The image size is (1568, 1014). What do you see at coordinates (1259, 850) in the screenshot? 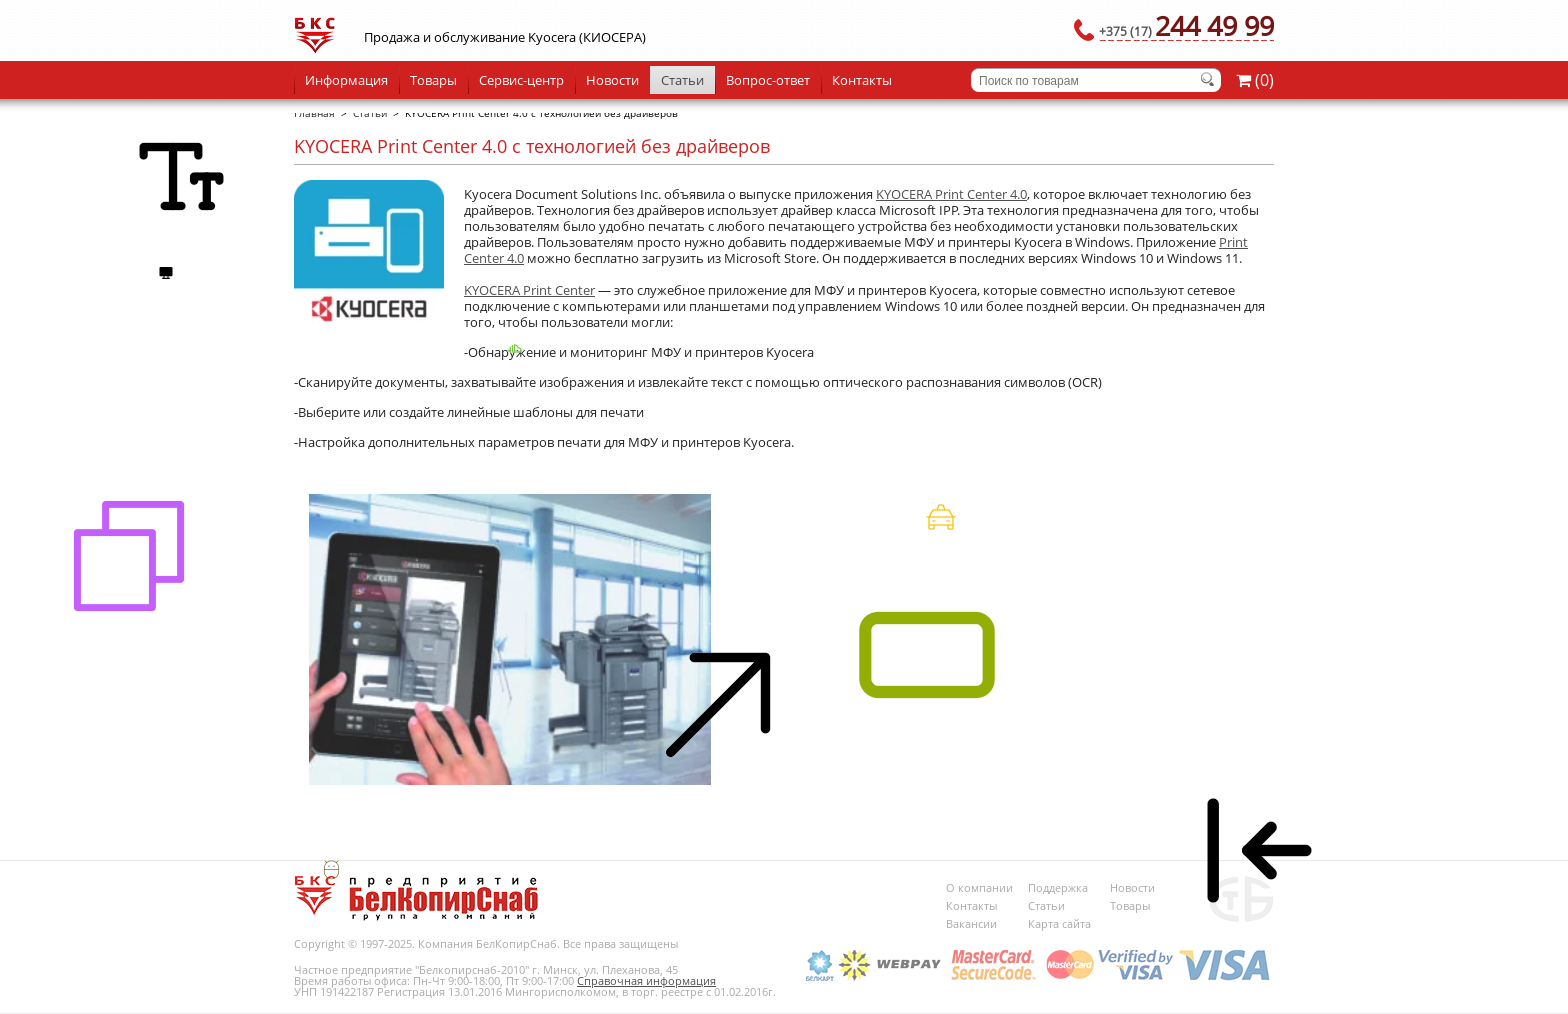
I see `collapse sidebar or panel` at bounding box center [1259, 850].